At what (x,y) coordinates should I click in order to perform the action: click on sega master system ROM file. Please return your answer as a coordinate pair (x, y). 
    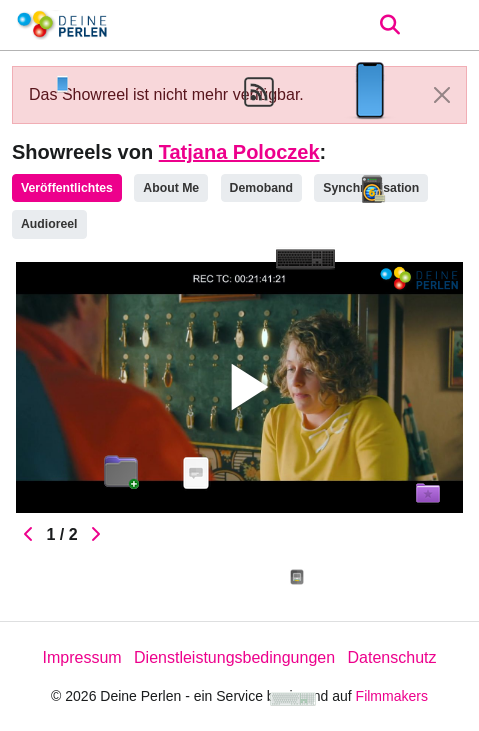
    Looking at the image, I should click on (297, 577).